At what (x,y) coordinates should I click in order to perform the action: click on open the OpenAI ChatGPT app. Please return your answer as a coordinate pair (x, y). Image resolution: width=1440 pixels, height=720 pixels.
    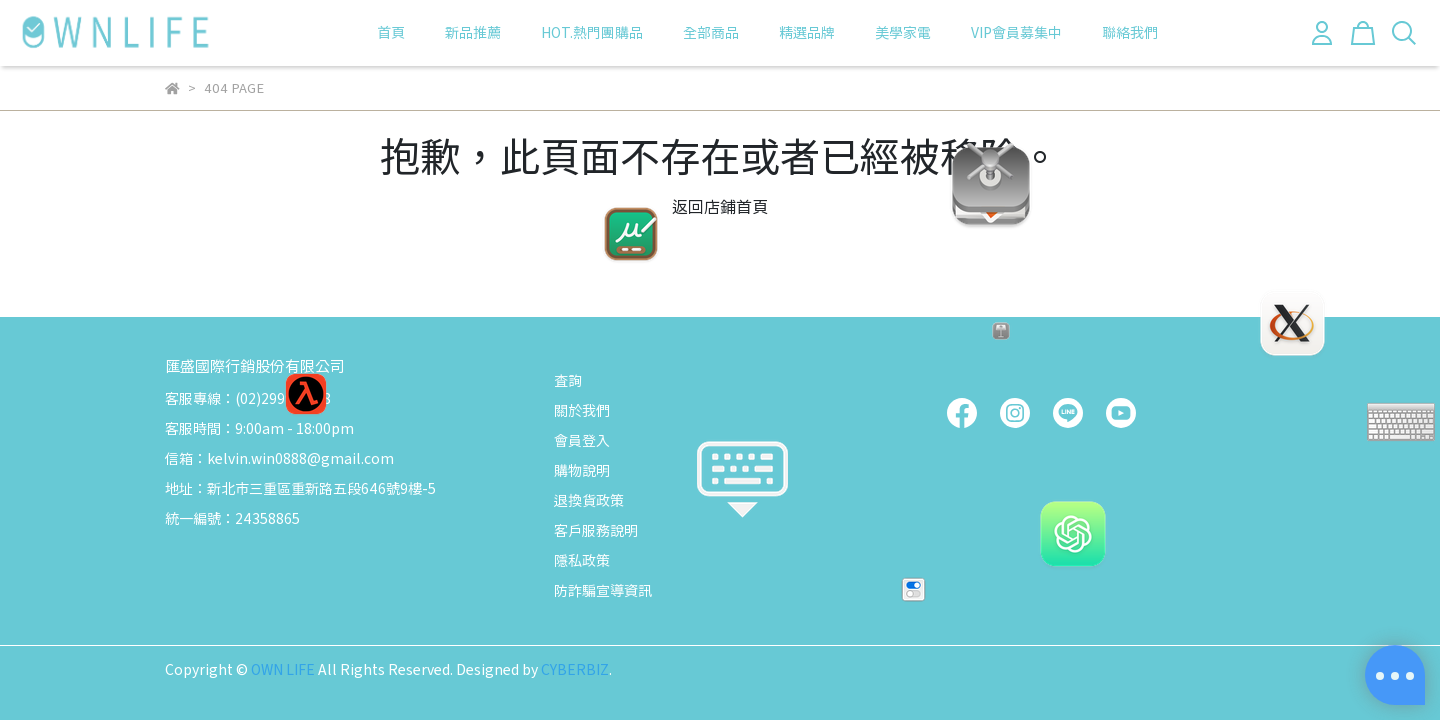
    Looking at the image, I should click on (1073, 534).